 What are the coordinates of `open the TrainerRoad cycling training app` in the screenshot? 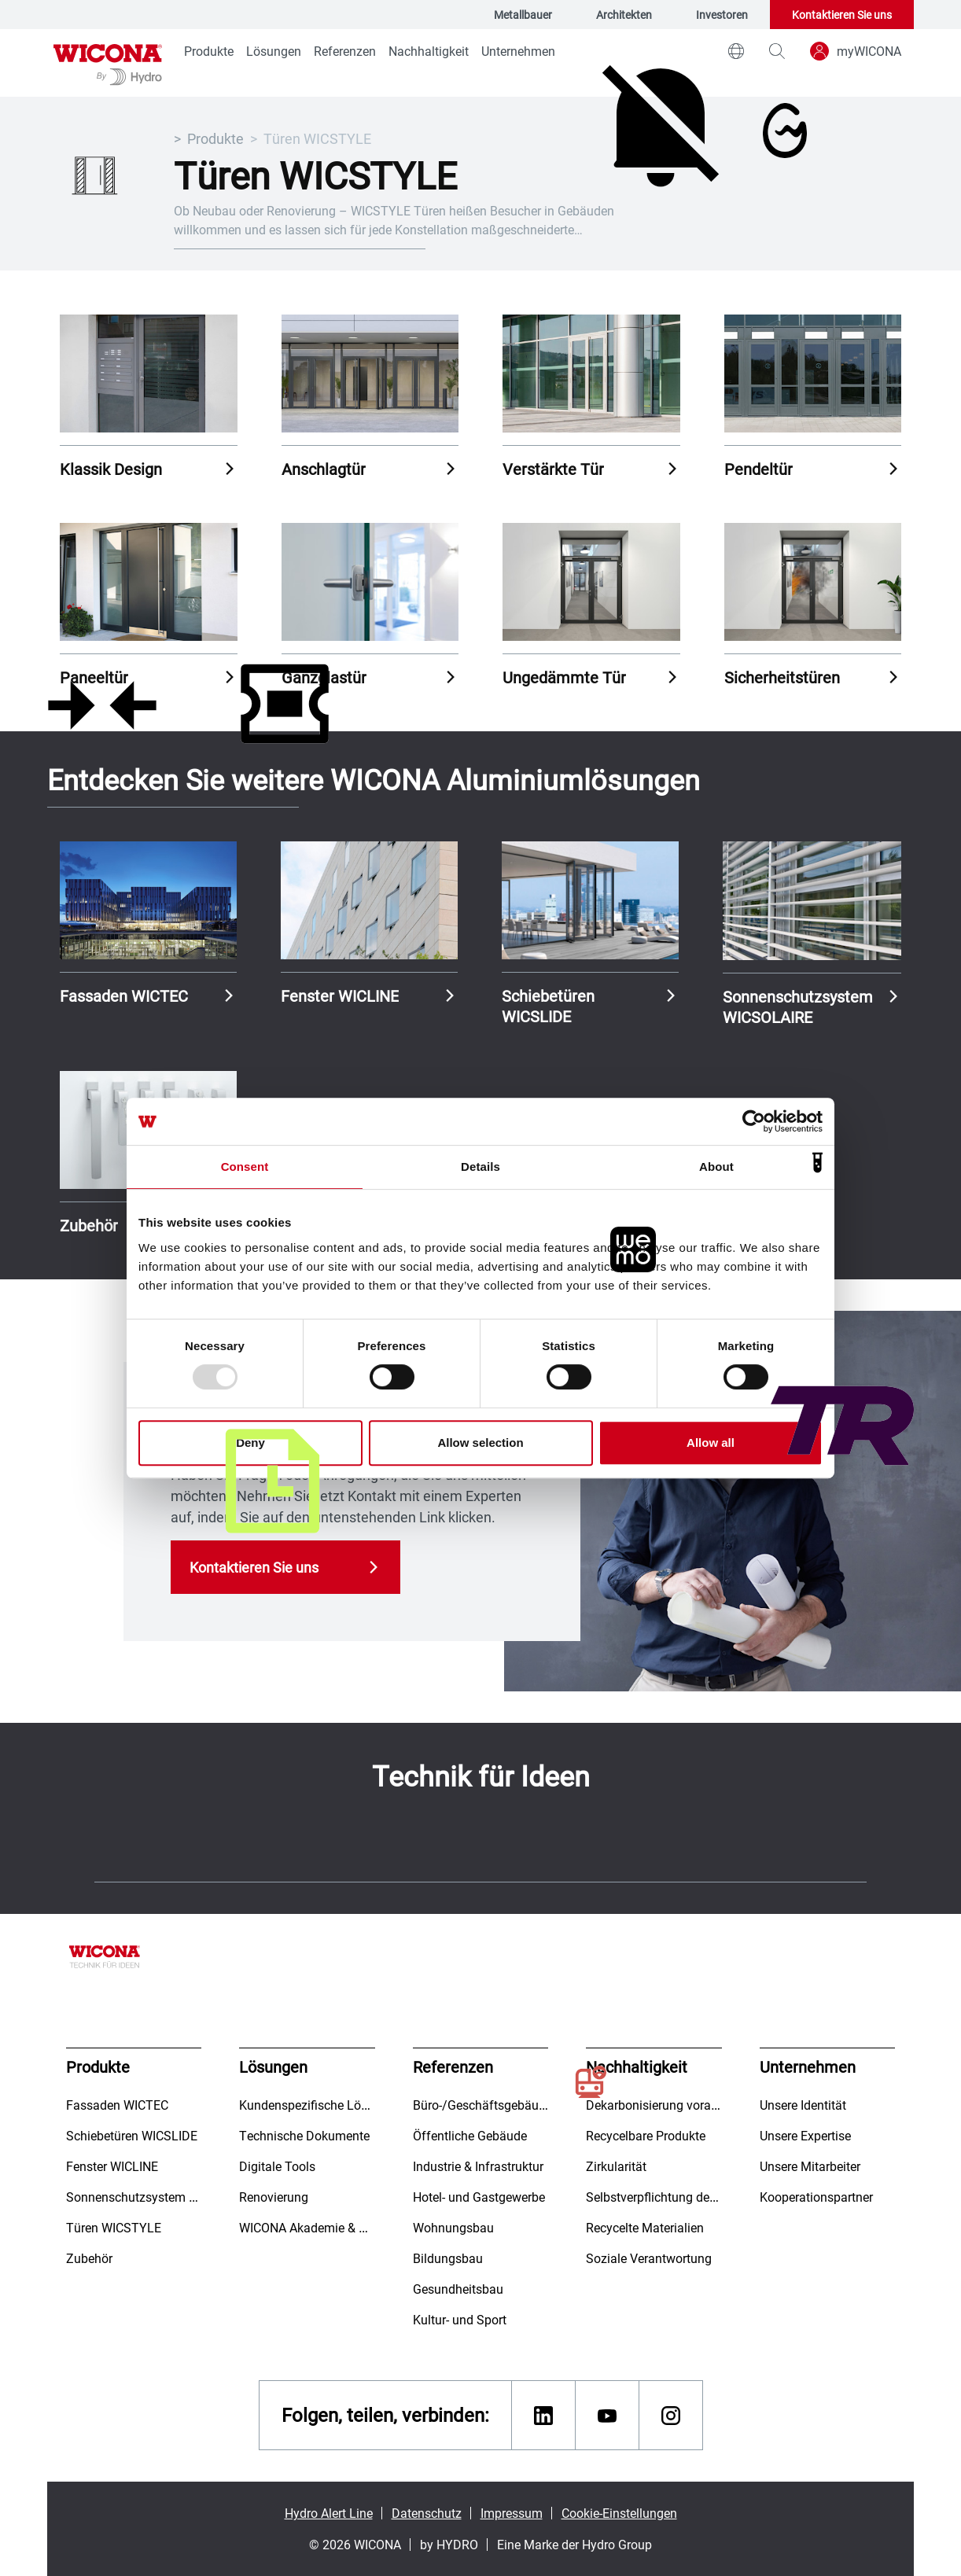 It's located at (842, 1426).